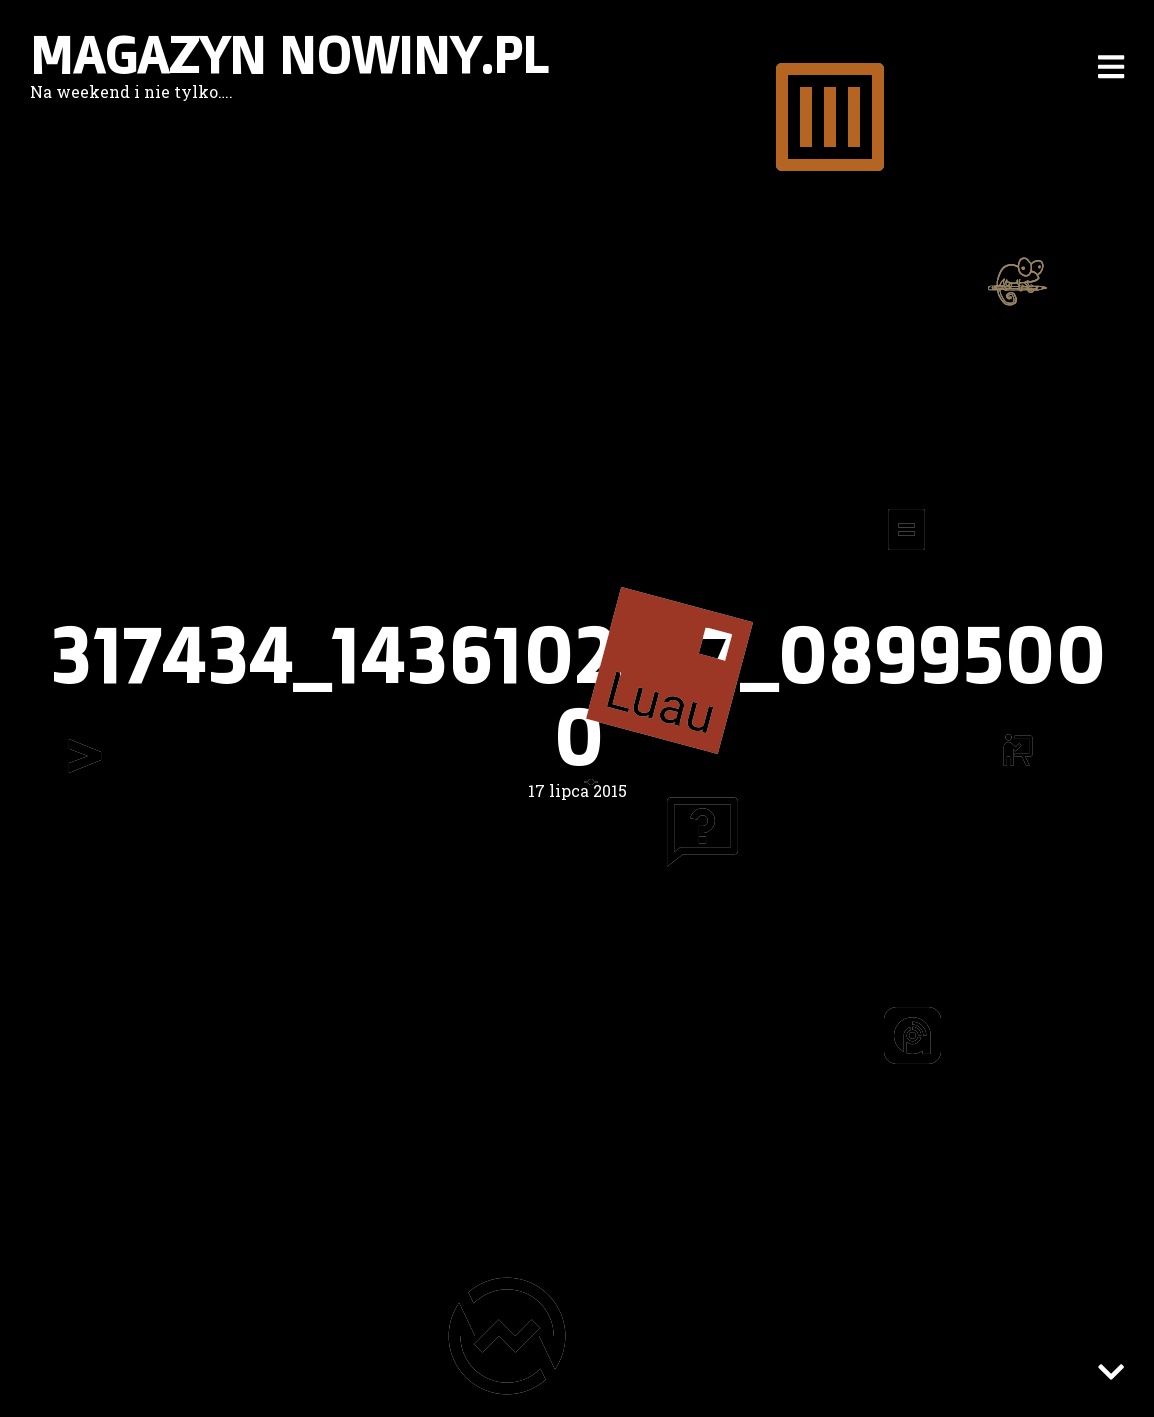 Image resolution: width=1154 pixels, height=1417 pixels. Describe the element at coordinates (1017, 281) in the screenshot. I see `open notepad++ text editor` at that location.